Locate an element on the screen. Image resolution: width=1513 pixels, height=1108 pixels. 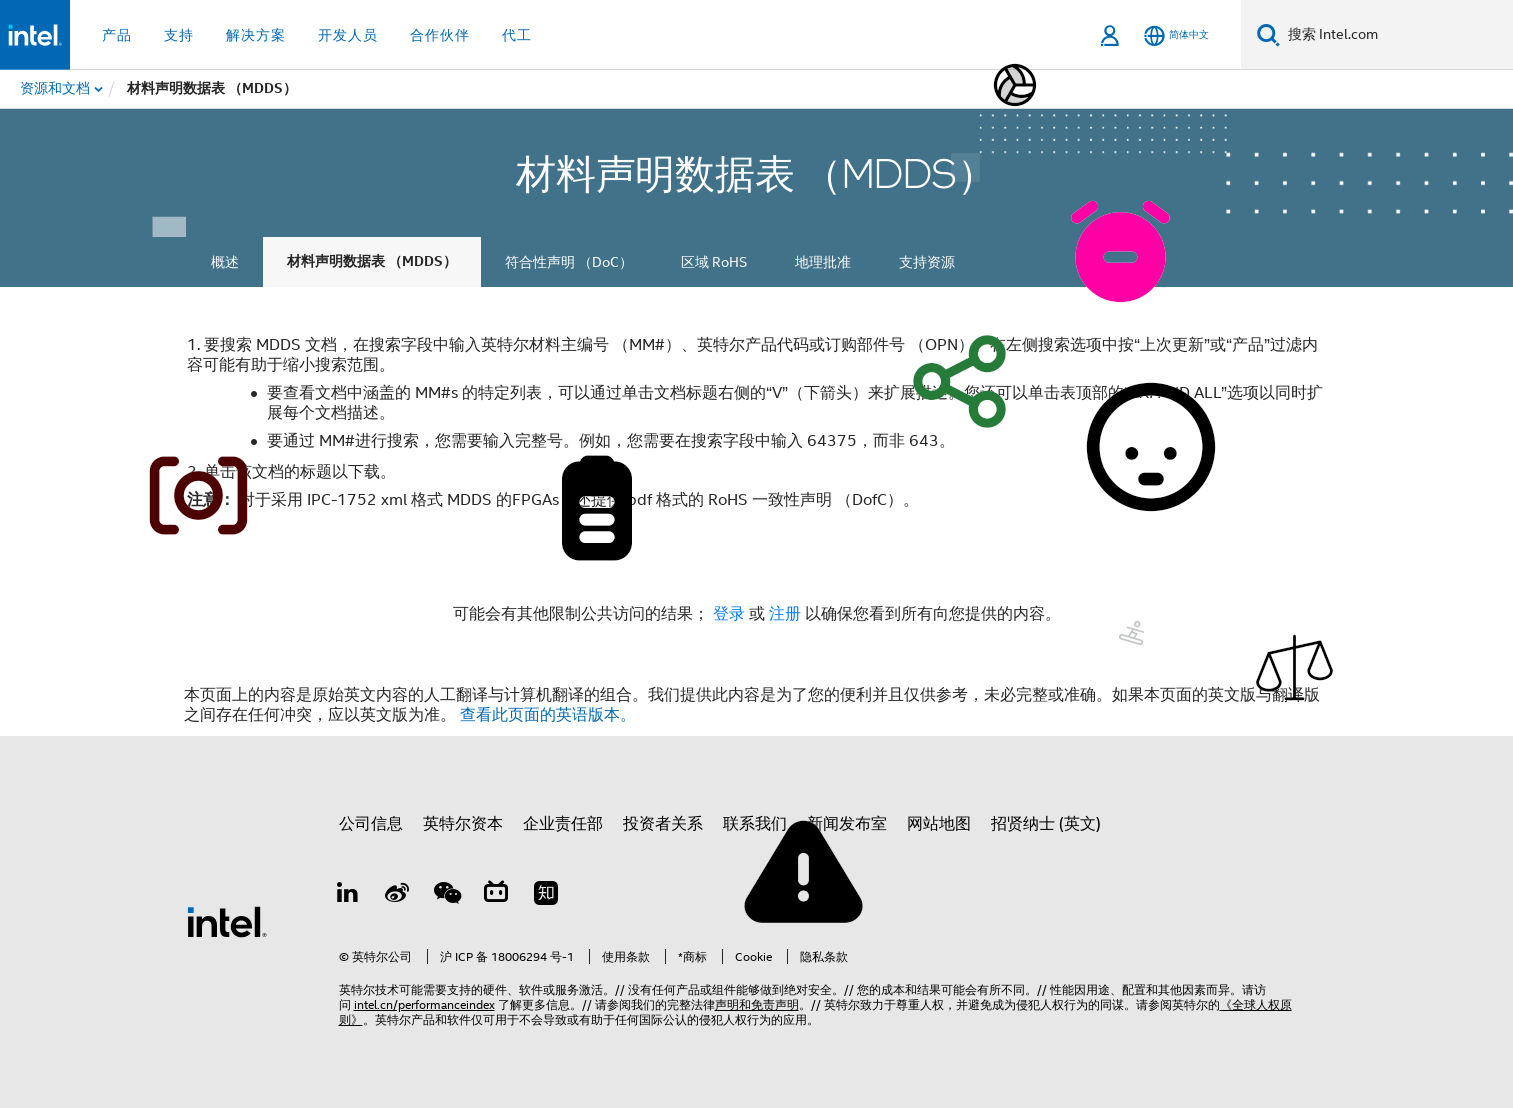
access volleyball or beach sports content is located at coordinates (1015, 85).